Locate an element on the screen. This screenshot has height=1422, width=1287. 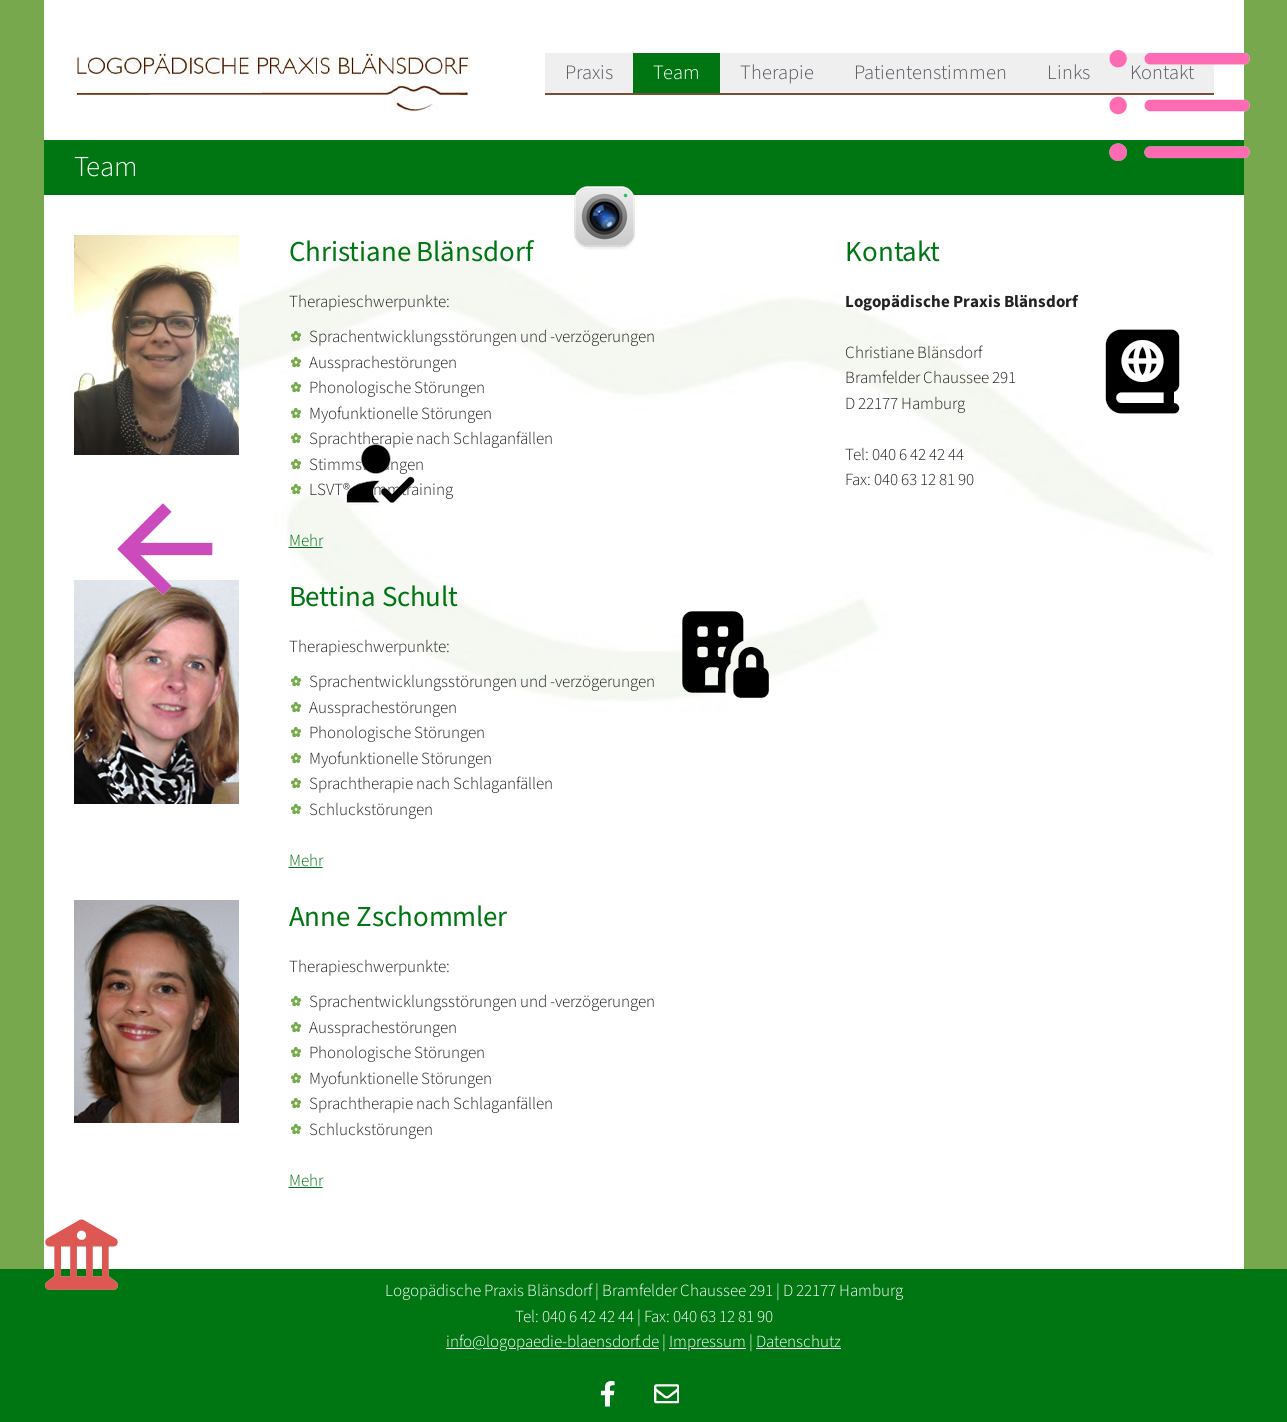
view items in a bulleted list format is located at coordinates (1179, 105).